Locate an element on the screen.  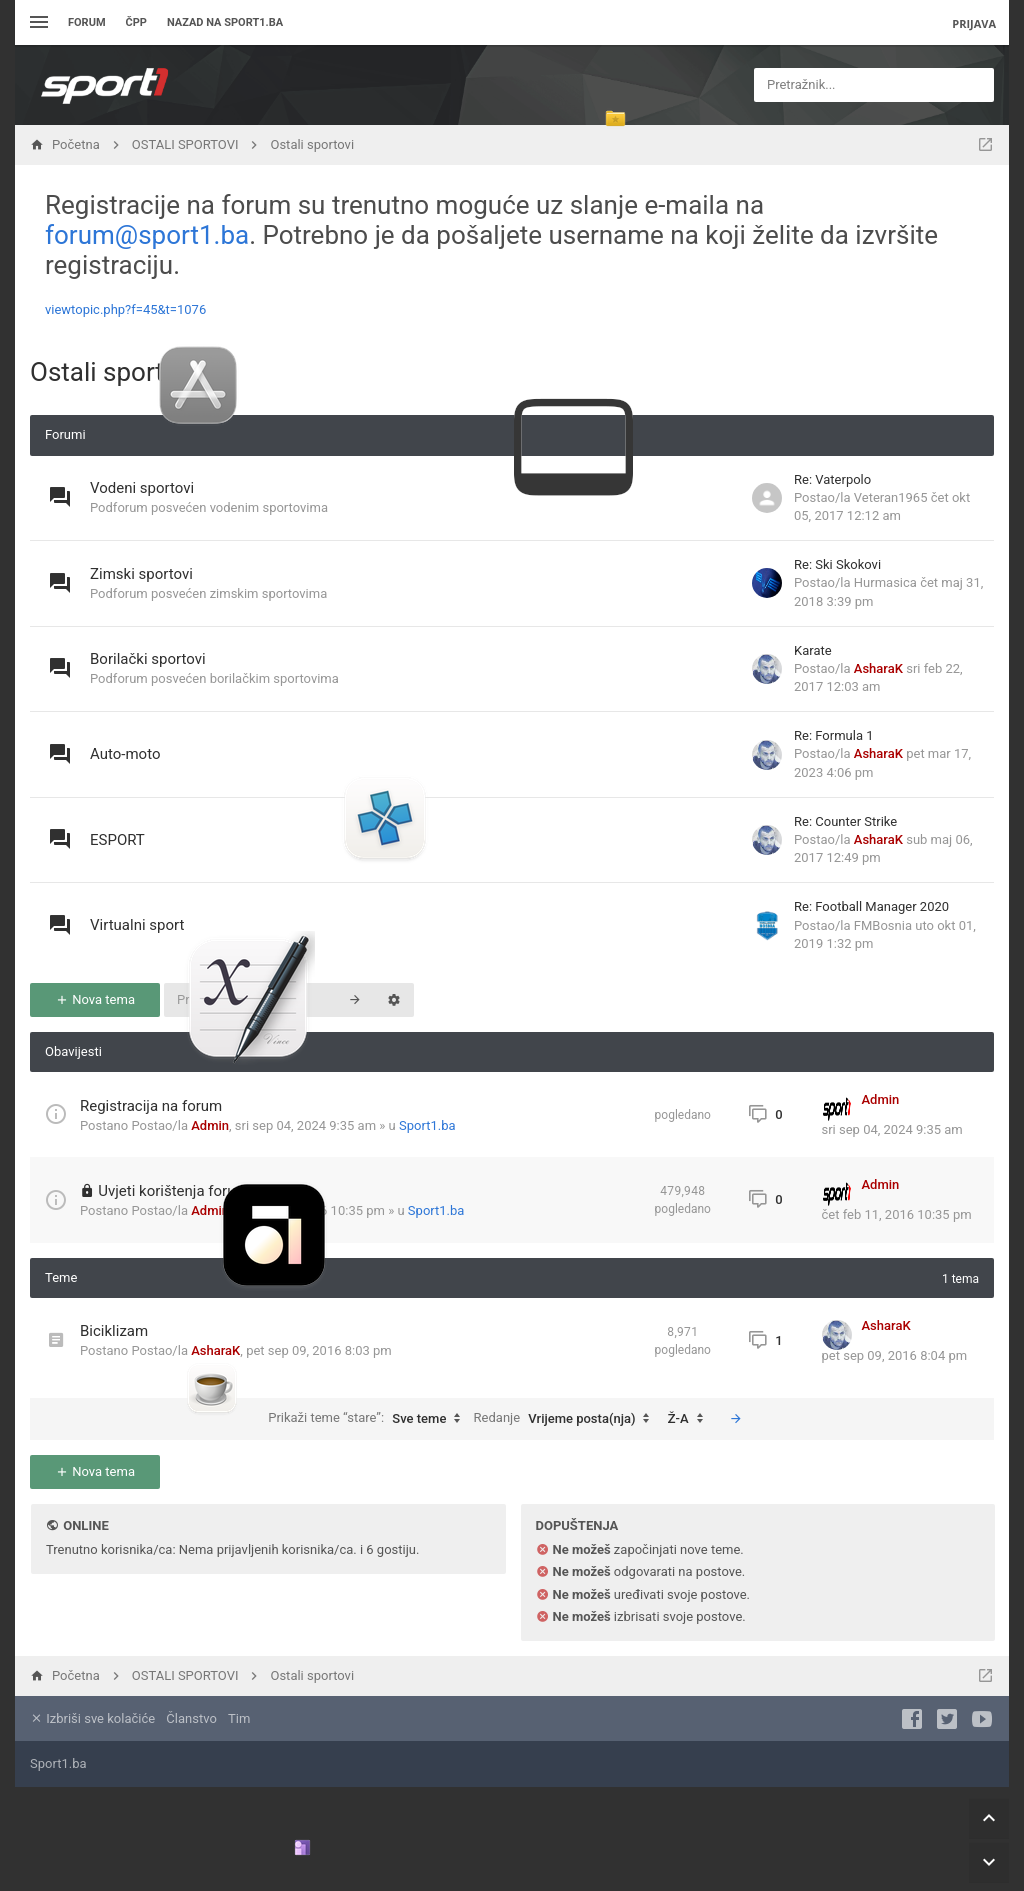
open xournal note-taking app is located at coordinates (248, 998).